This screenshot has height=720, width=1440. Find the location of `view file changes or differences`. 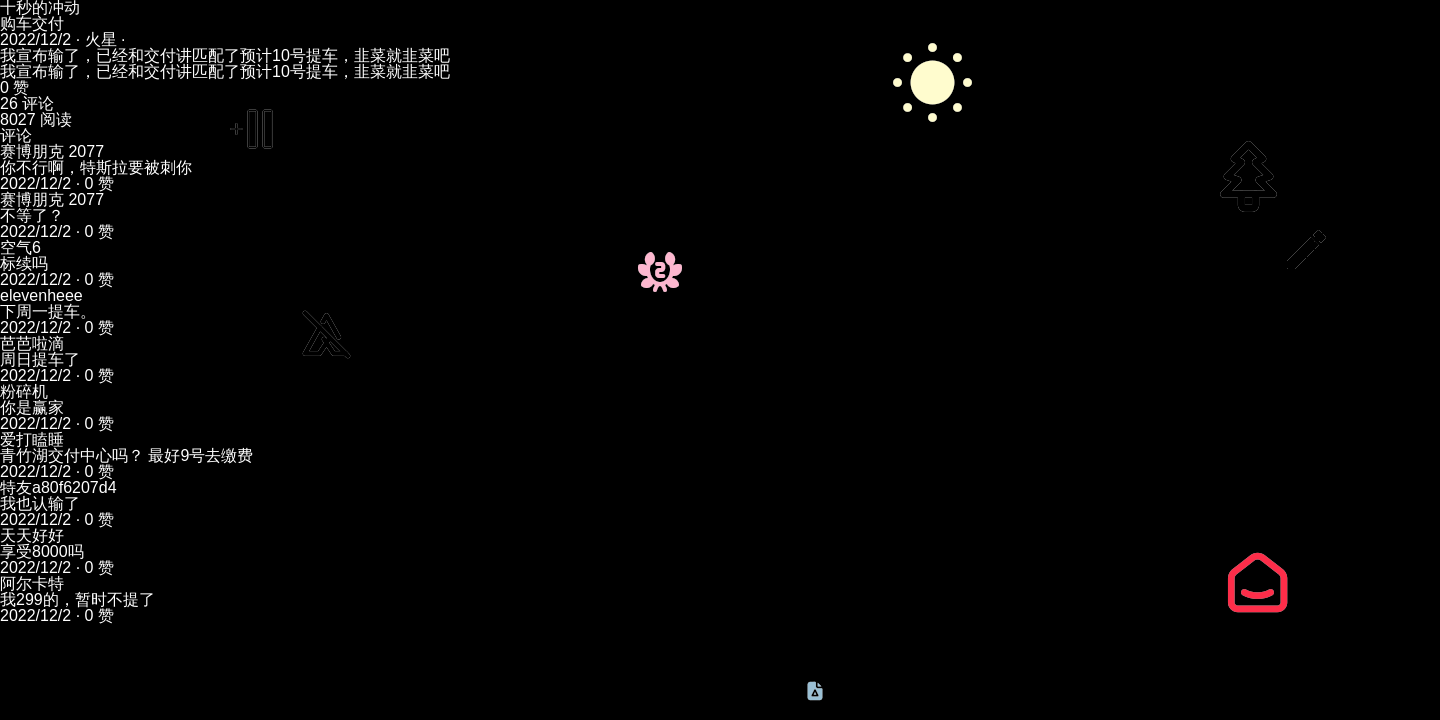

view file changes or differences is located at coordinates (815, 691).